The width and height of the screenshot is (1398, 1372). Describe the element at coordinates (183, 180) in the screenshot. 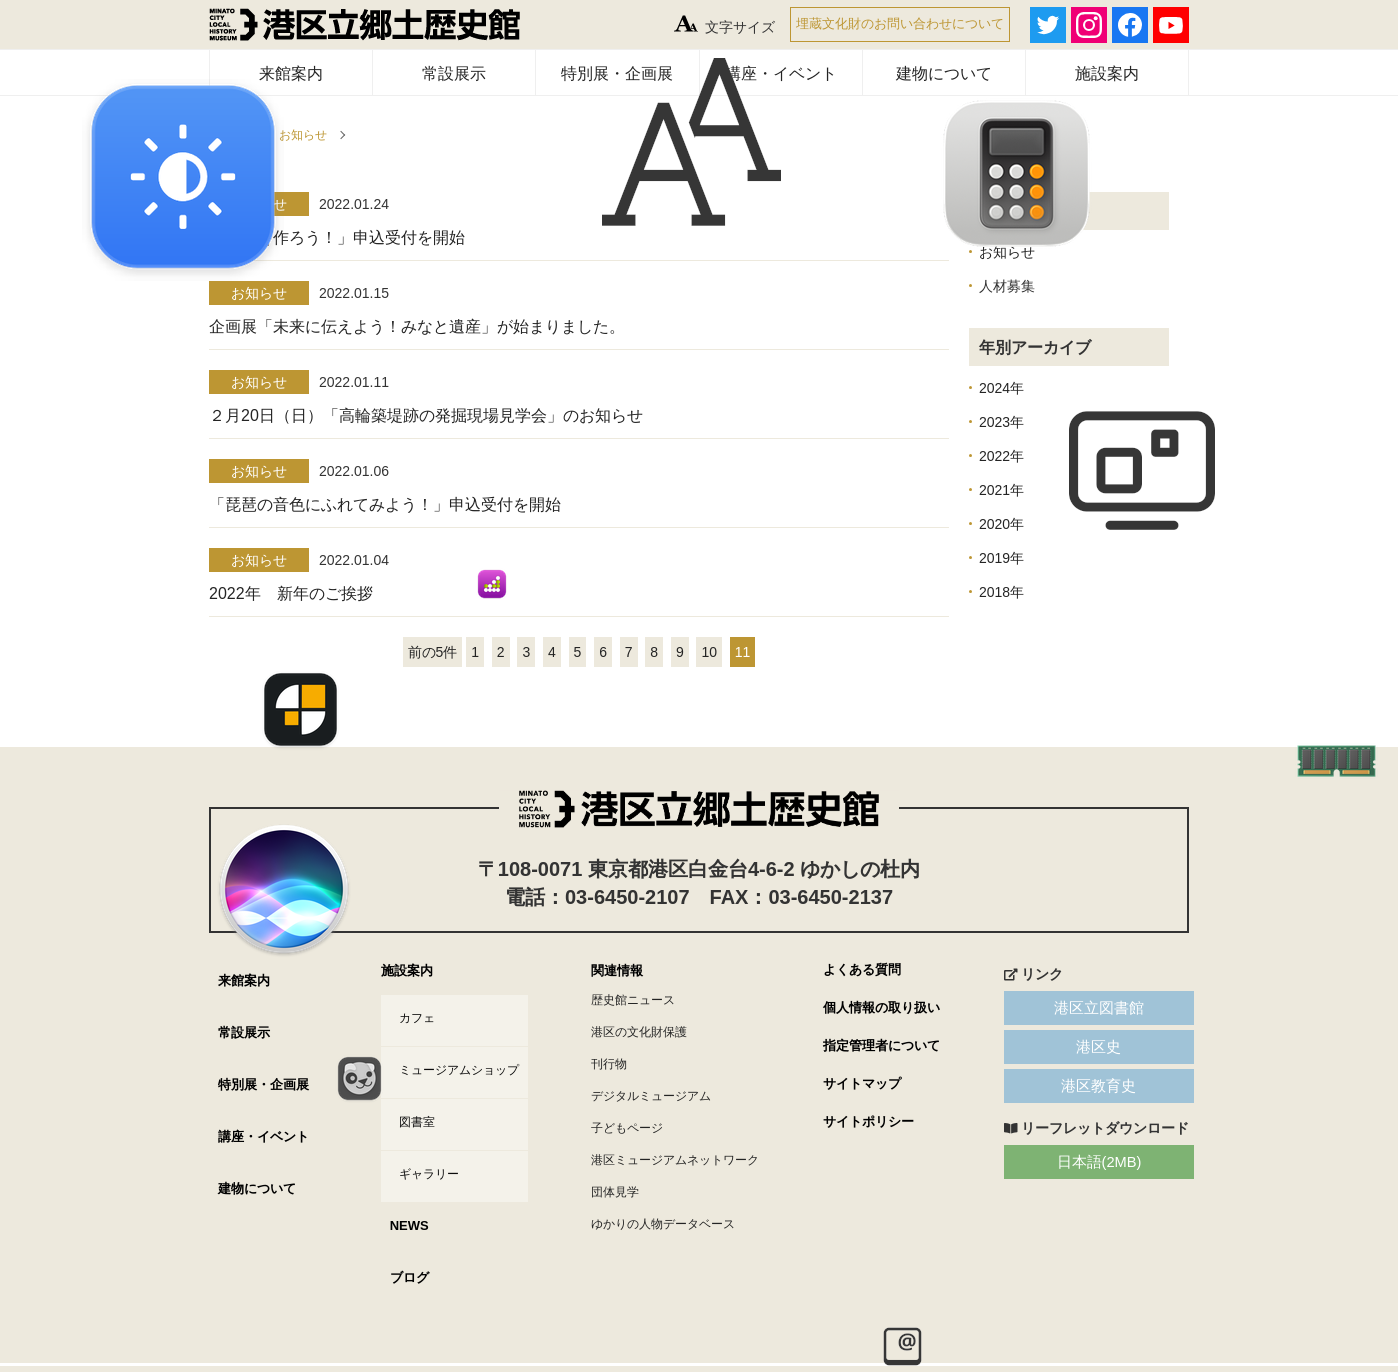

I see `adjust night shift or blue light settings` at that location.